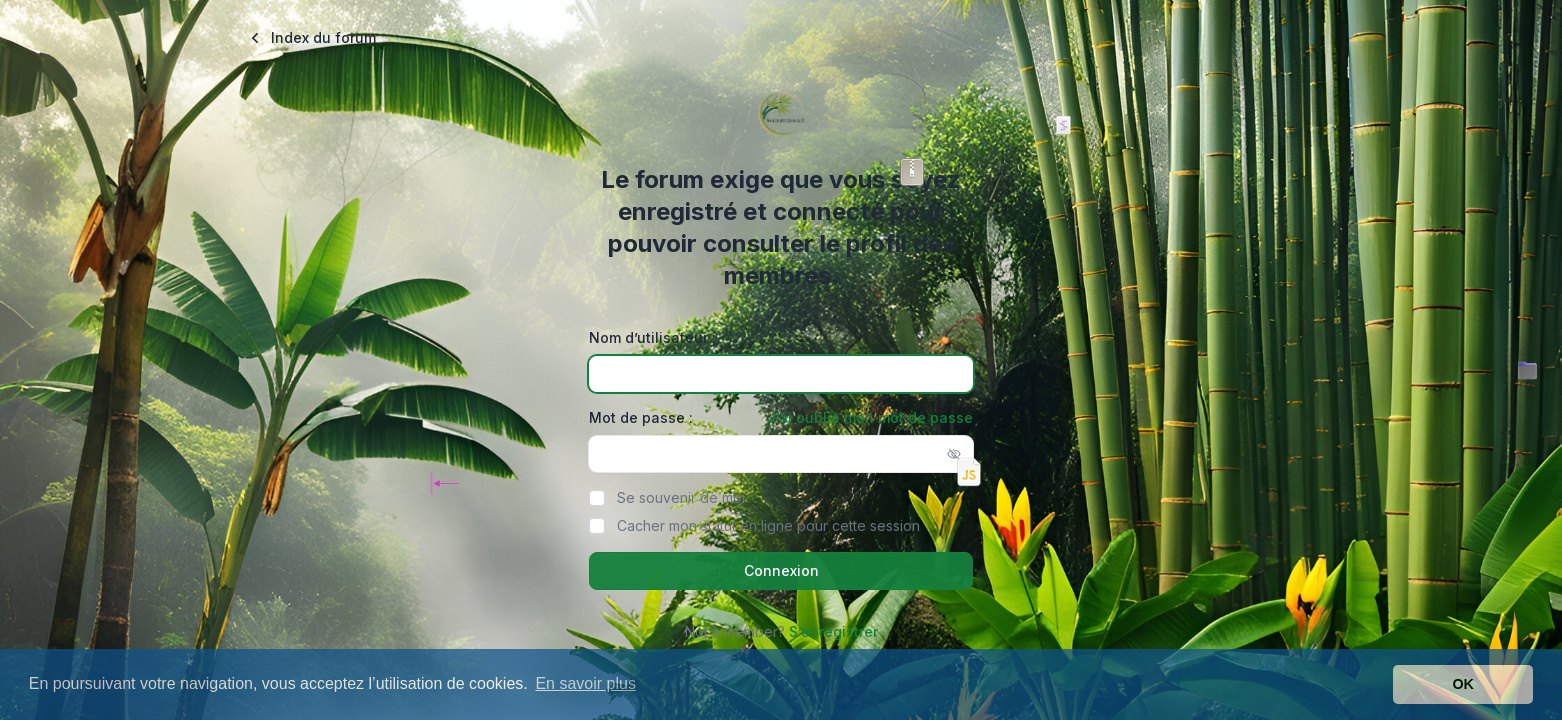 Image resolution: width=1562 pixels, height=720 pixels. What do you see at coordinates (1063, 125) in the screenshot?
I see `open a drawing template file` at bounding box center [1063, 125].